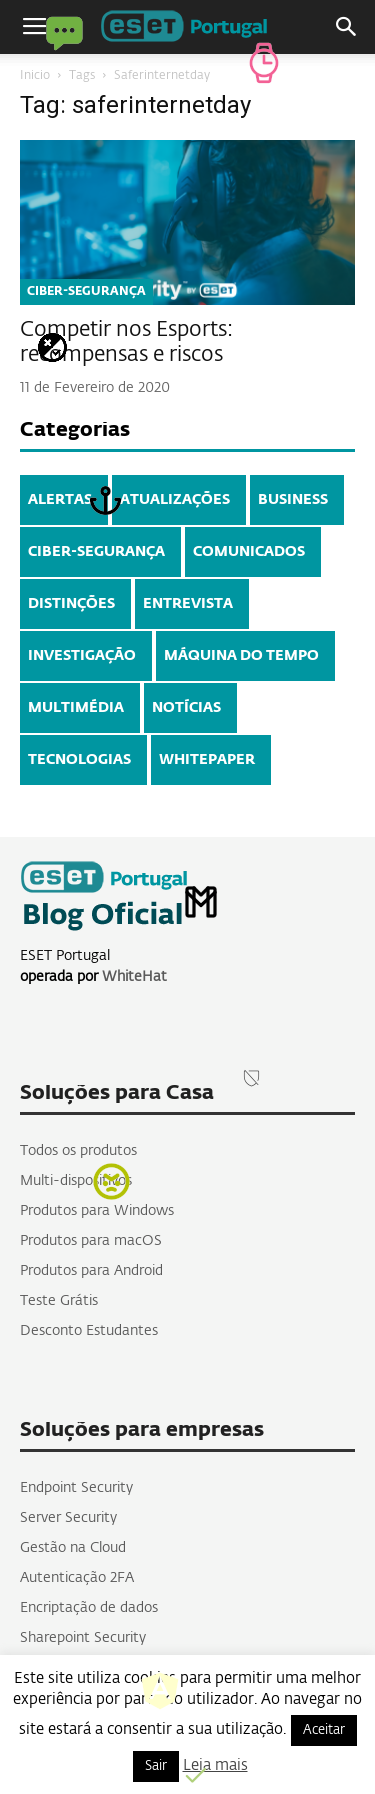 The image size is (375, 1794). What do you see at coordinates (195, 1774) in the screenshot?
I see `confirm or submit an action` at bounding box center [195, 1774].